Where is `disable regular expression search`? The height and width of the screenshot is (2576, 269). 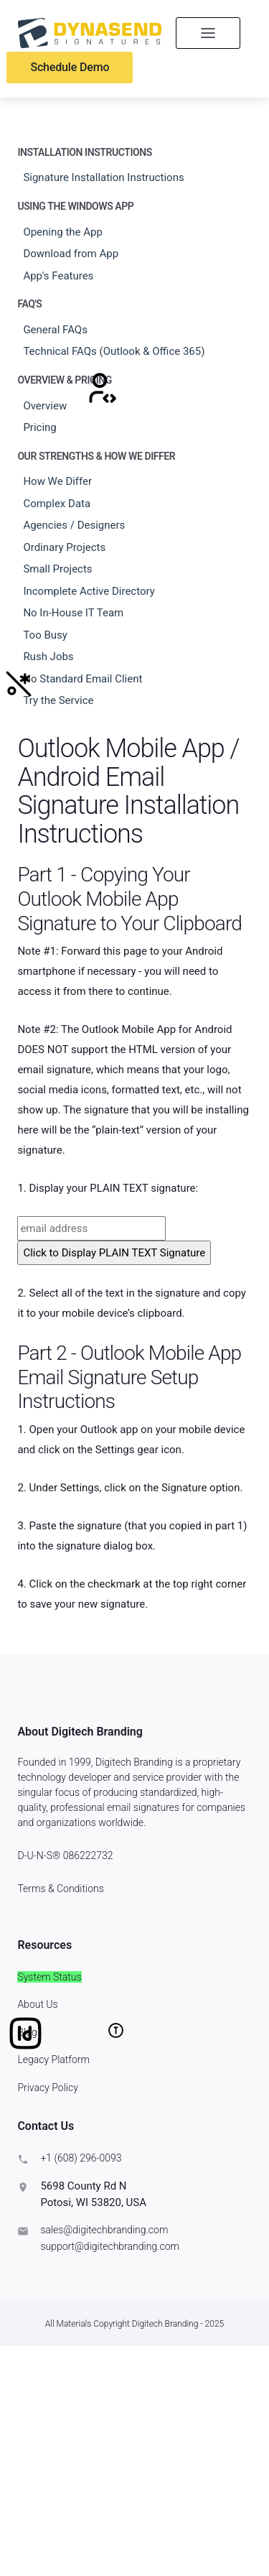
disable regular expression search is located at coordinates (19, 684).